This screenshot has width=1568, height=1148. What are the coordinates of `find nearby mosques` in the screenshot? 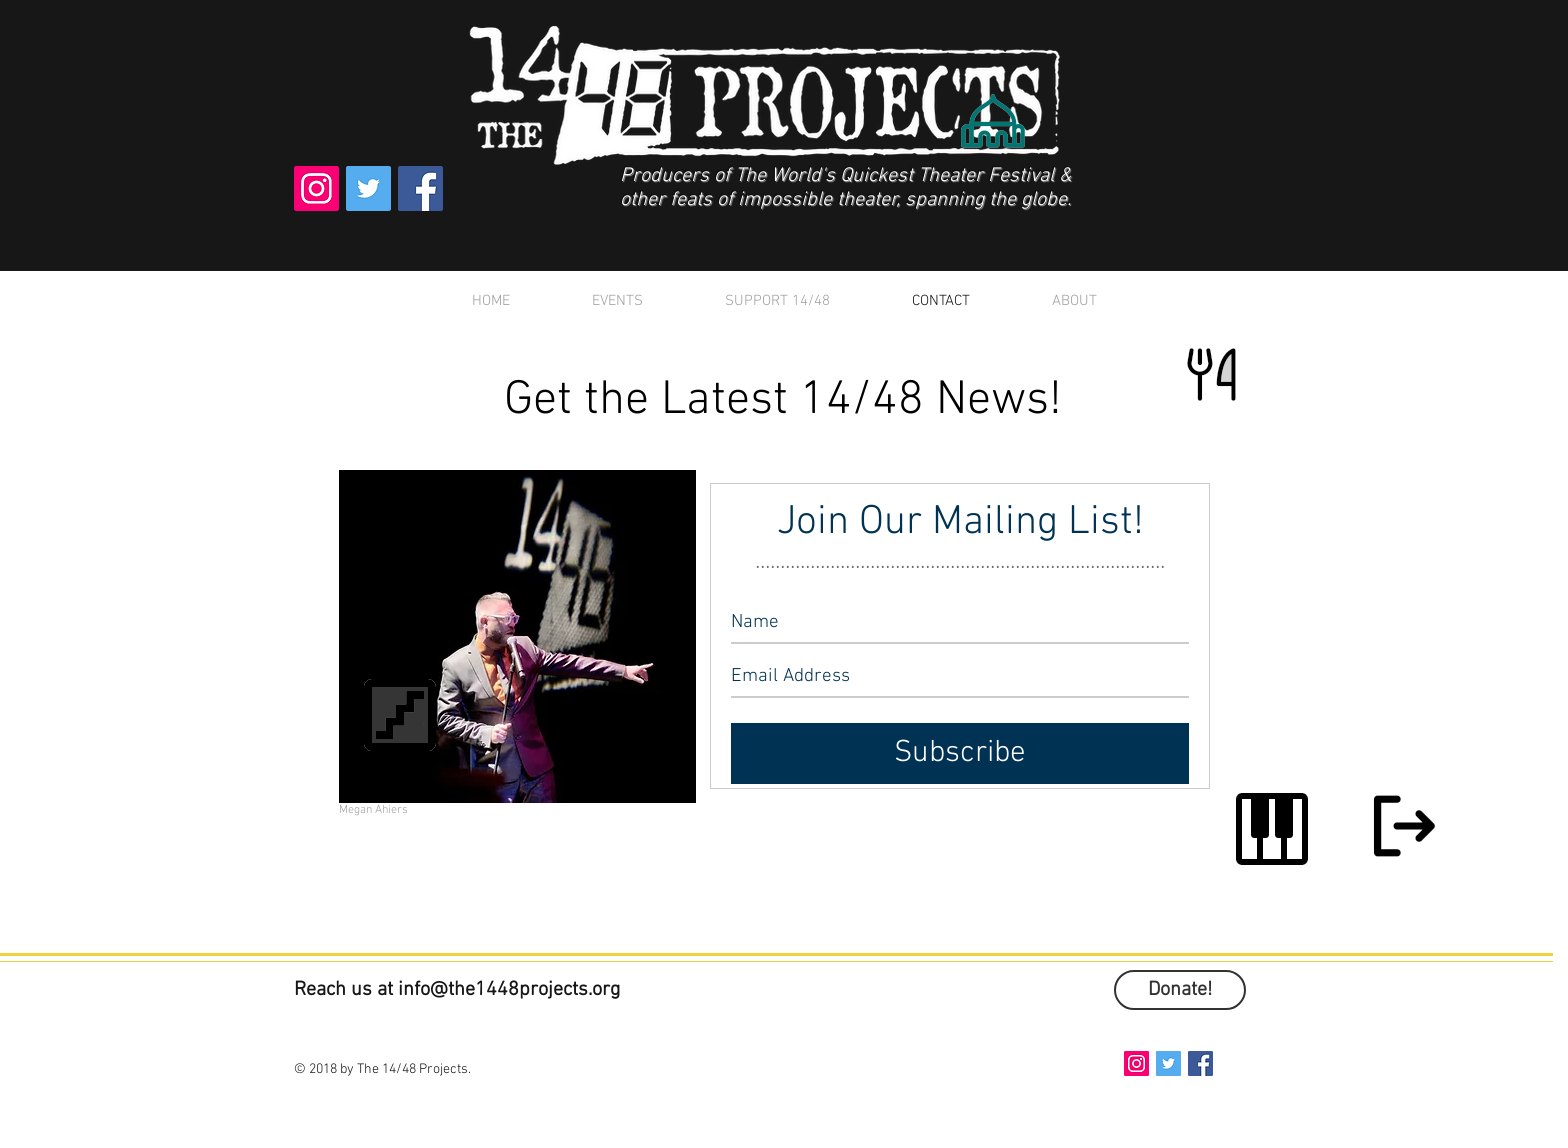 It's located at (993, 124).